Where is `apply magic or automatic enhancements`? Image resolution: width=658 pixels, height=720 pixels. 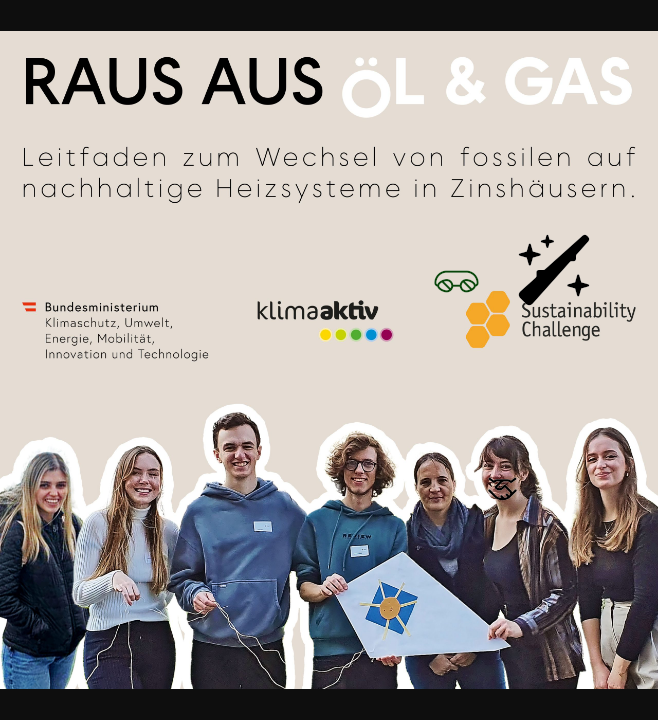 apply magic or automatic enhancements is located at coordinates (554, 270).